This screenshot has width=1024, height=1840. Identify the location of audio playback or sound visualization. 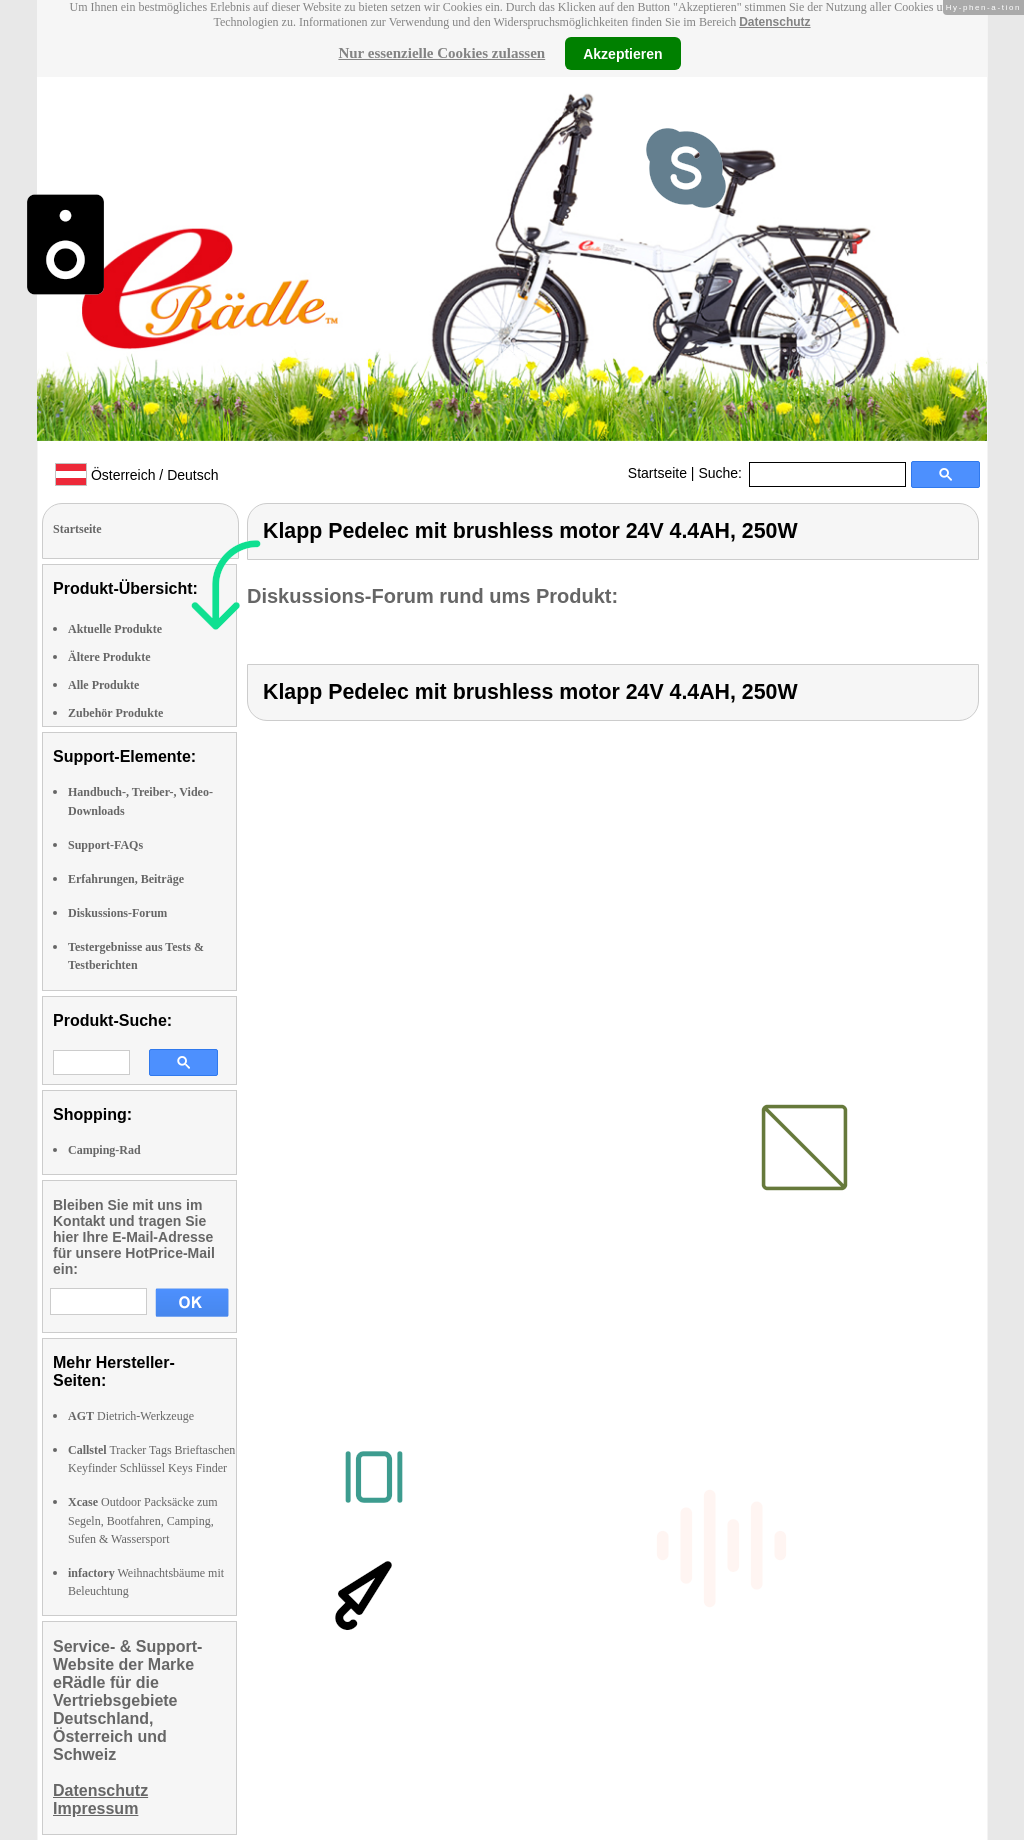
(721, 1548).